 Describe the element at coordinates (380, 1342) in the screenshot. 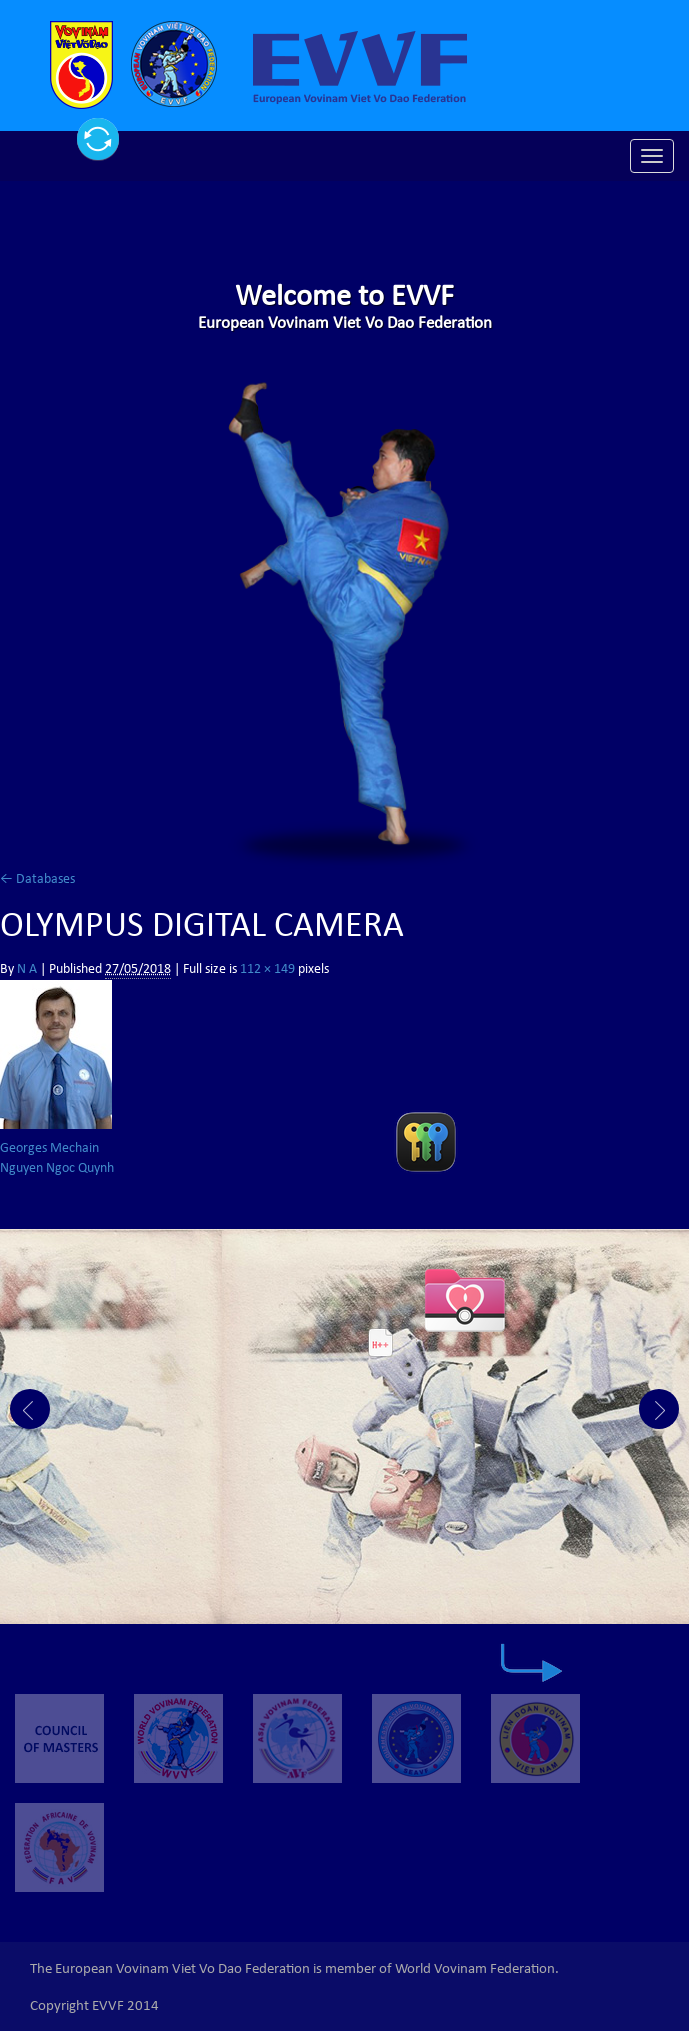

I see `a C++ header file` at that location.